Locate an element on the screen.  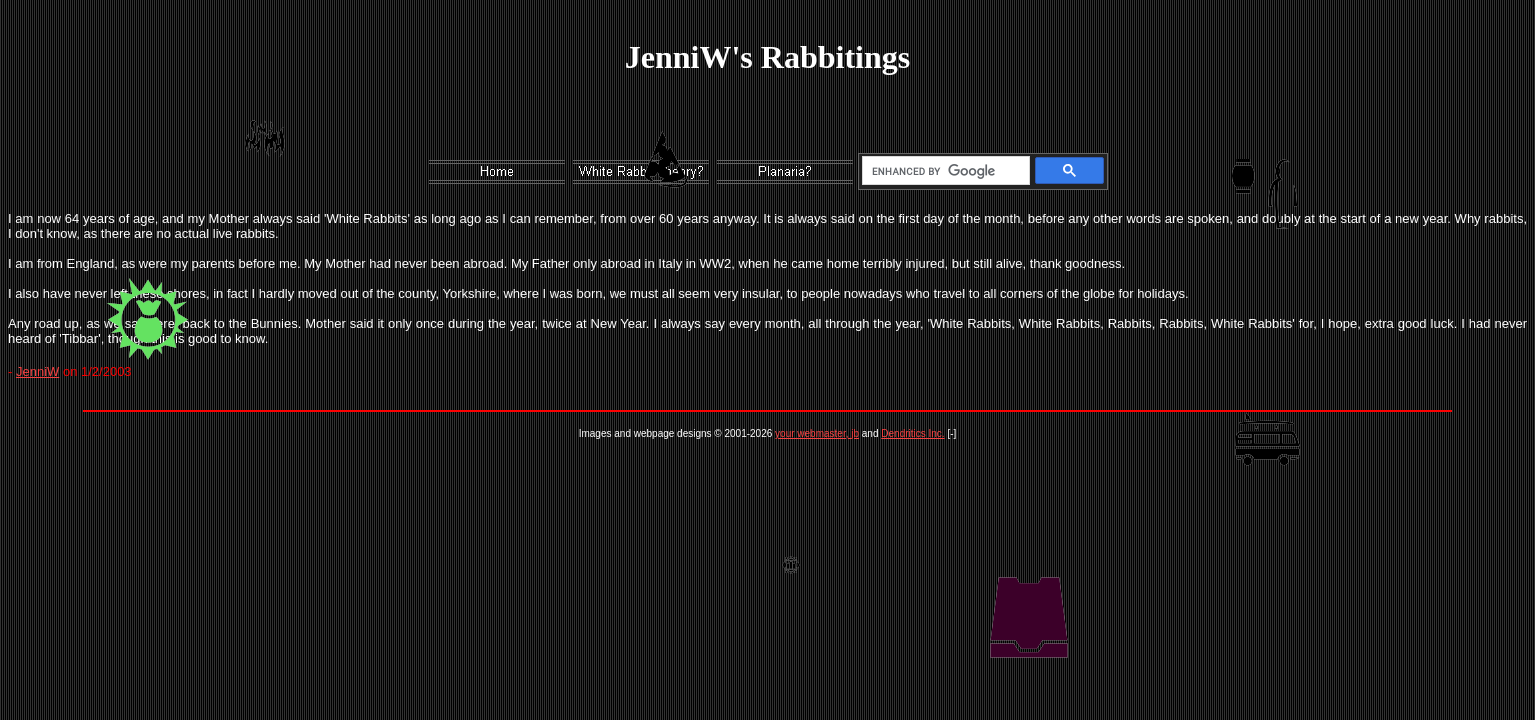
indicates active wildfire alerts in your area is located at coordinates (265, 140).